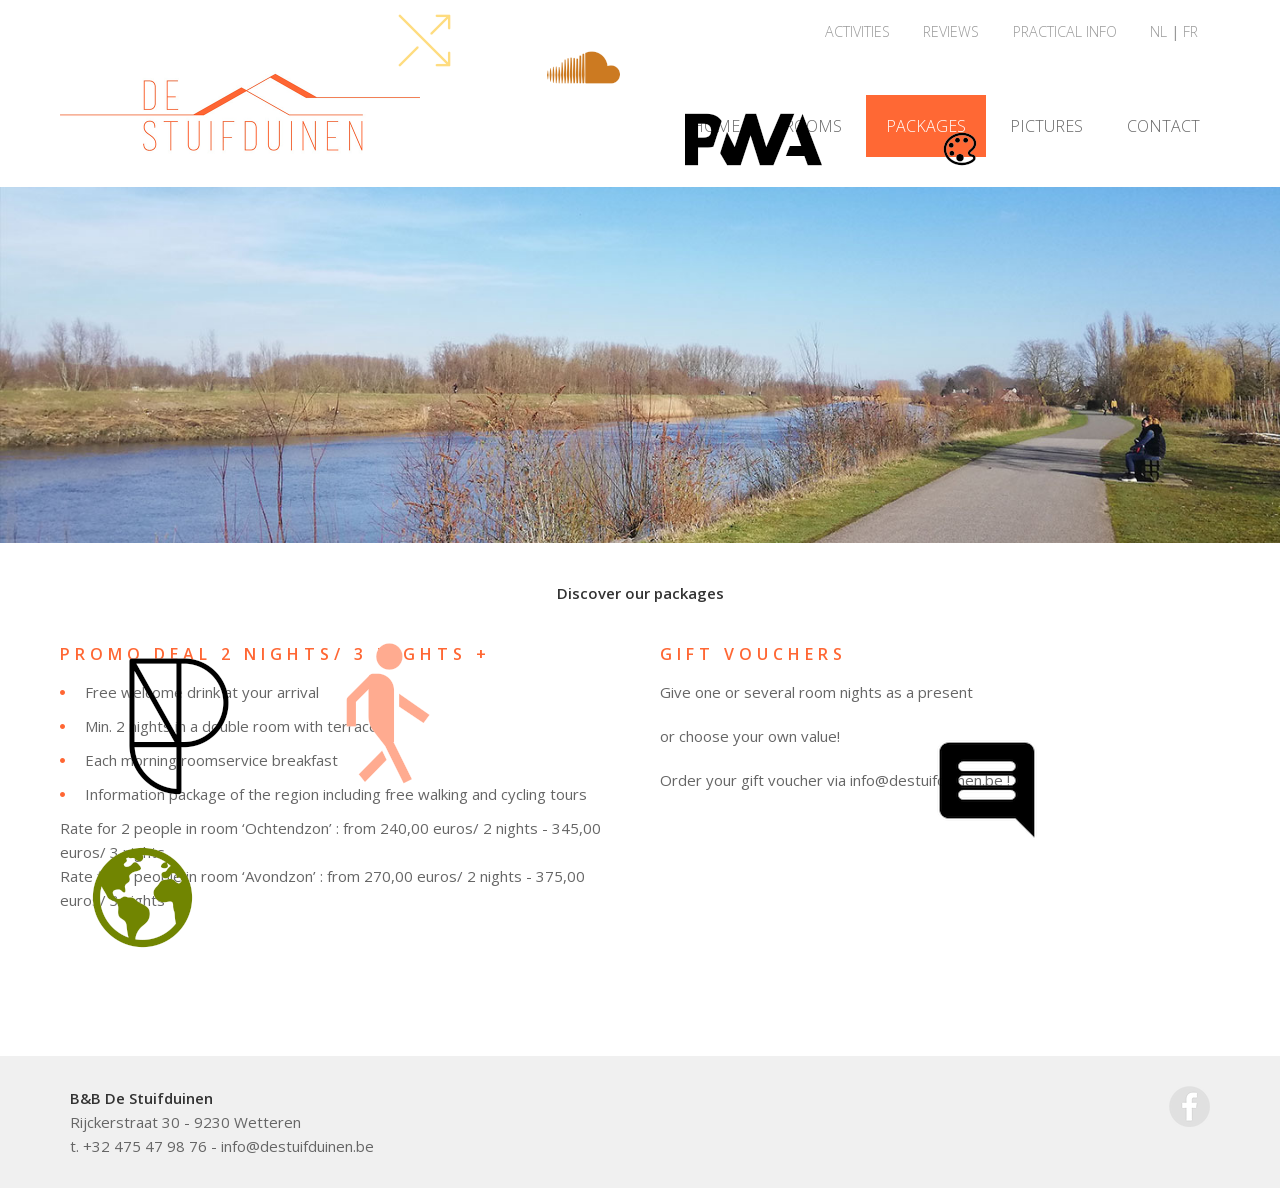 This screenshot has height=1188, width=1280. Describe the element at coordinates (424, 40) in the screenshot. I see `shuffle or randomize playback order` at that location.